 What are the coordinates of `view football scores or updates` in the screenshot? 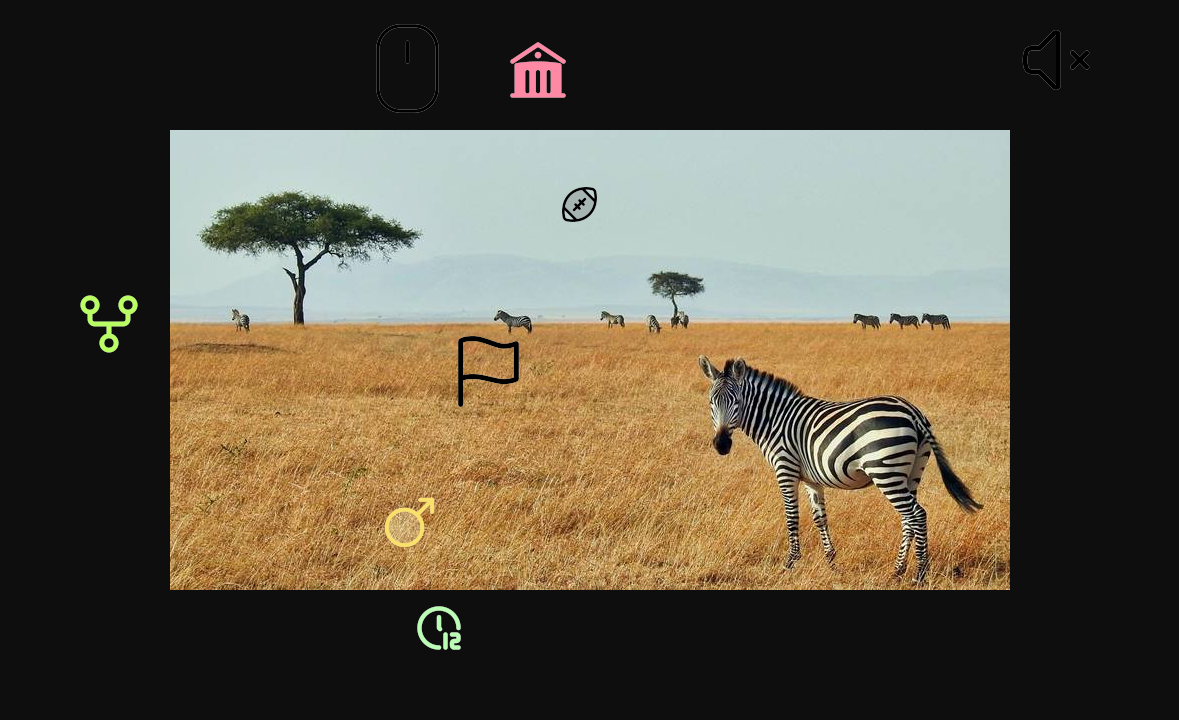 It's located at (579, 204).